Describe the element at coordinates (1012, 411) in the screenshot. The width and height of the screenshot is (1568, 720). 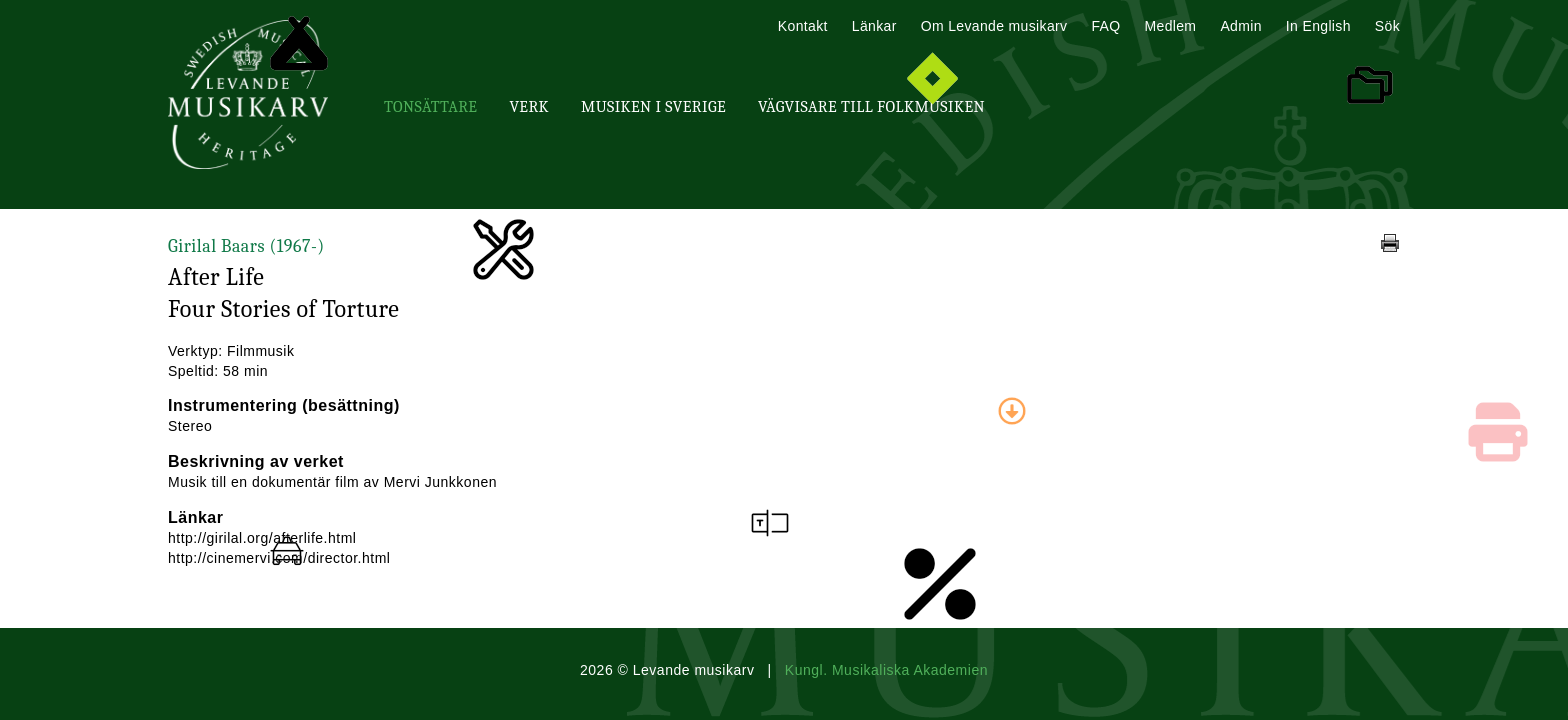
I see `download a file or content` at that location.